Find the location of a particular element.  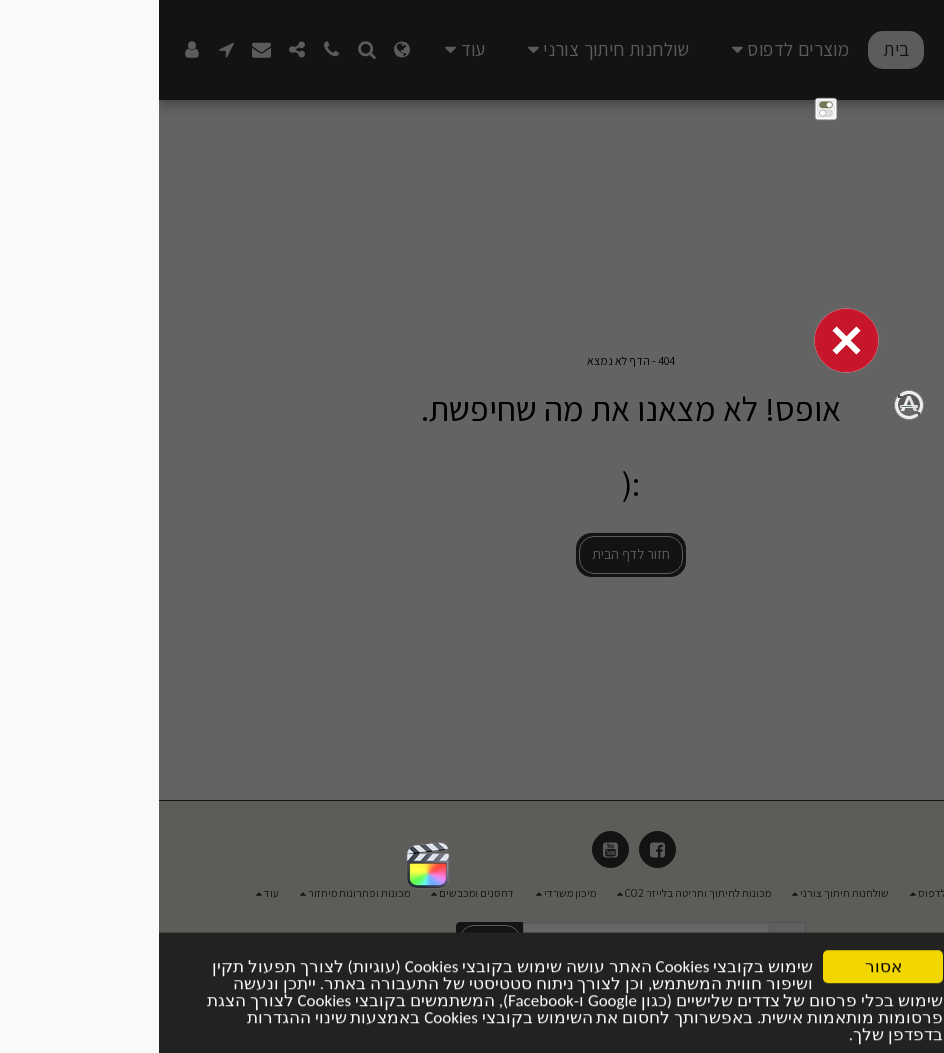

open system tweaks or settings customization is located at coordinates (826, 109).